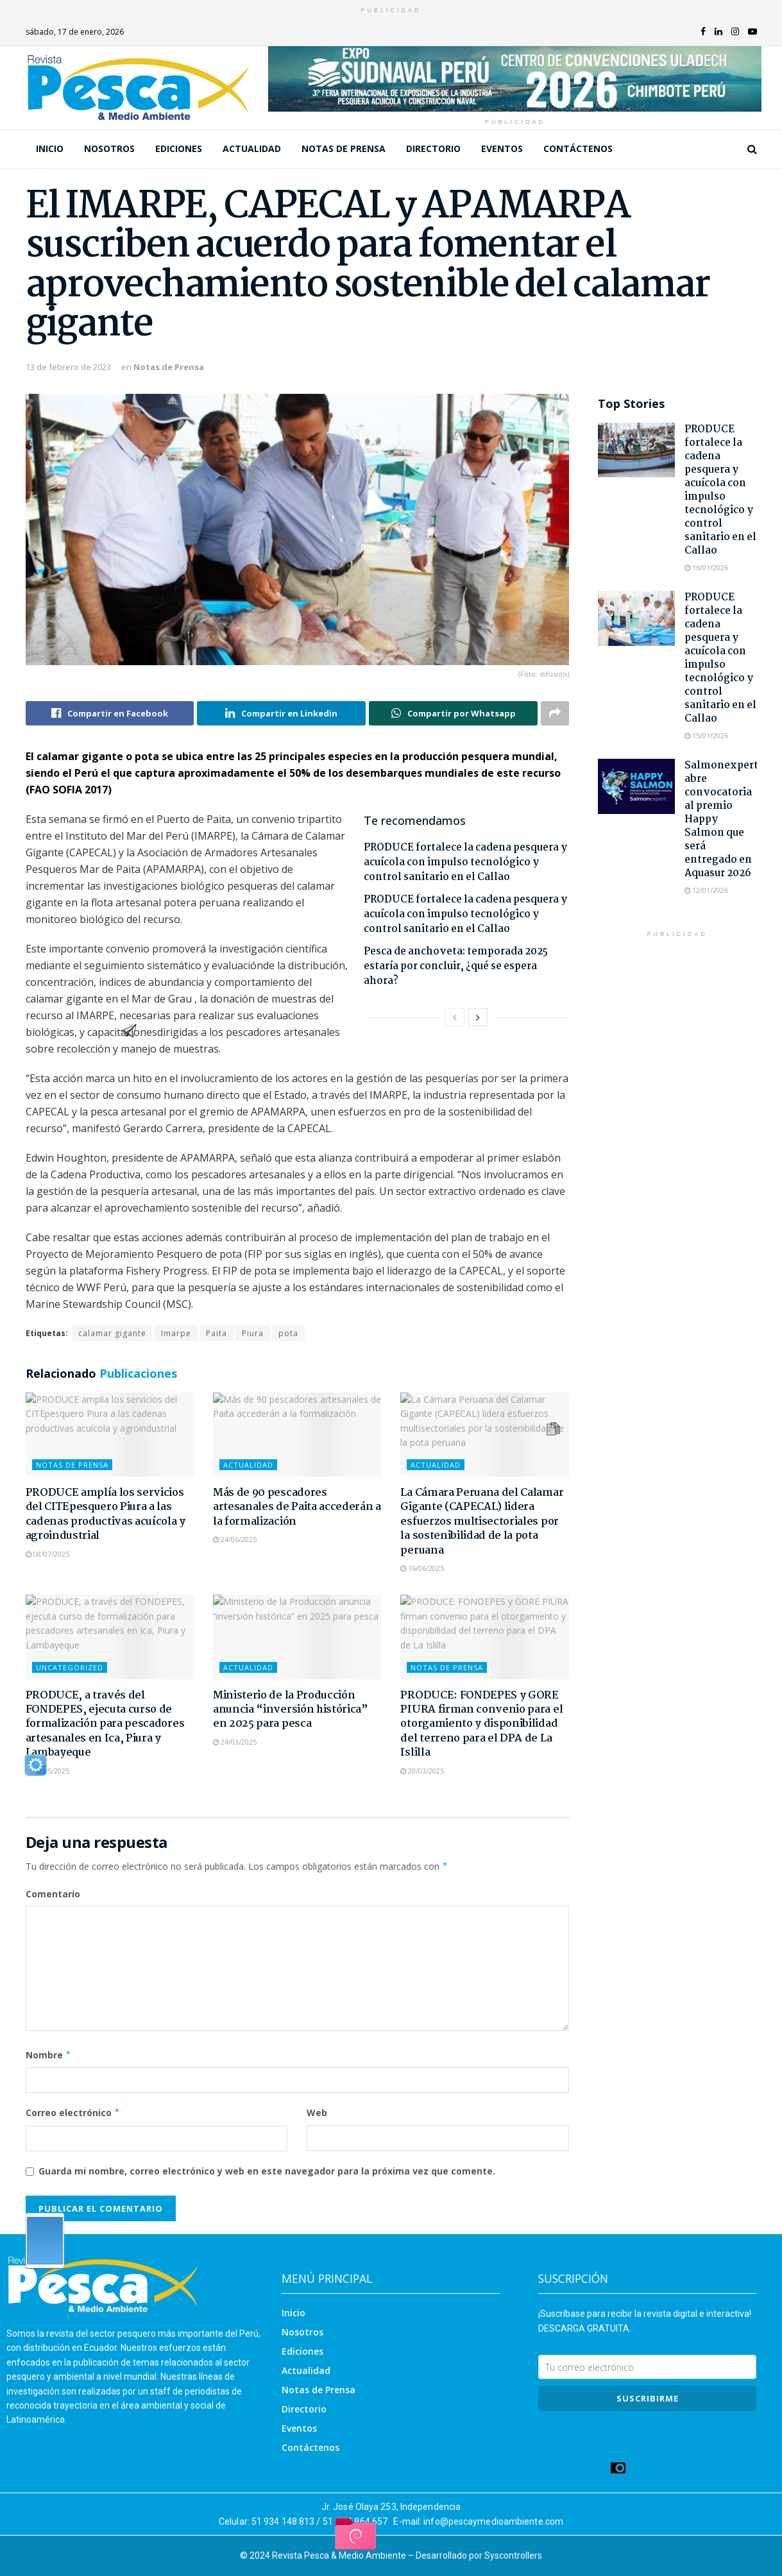 This screenshot has width=782, height=2576. Describe the element at coordinates (618, 2467) in the screenshot. I see `ipod shuffle device in sidebar` at that location.